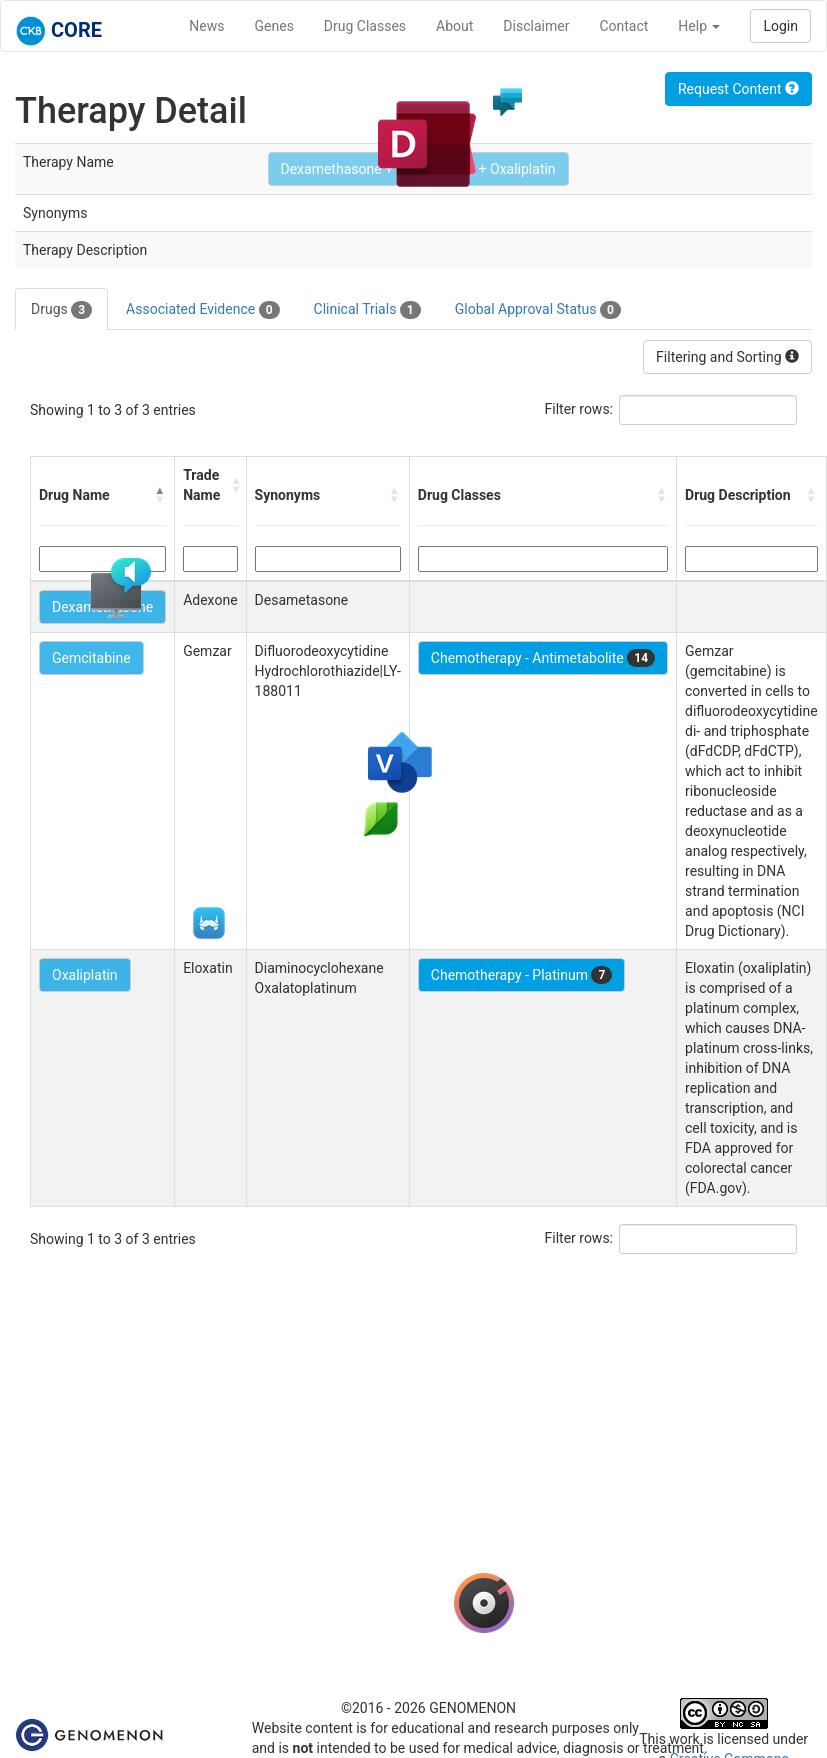 This screenshot has height=1758, width=827. Describe the element at coordinates (121, 588) in the screenshot. I see `open the narrator accessibility app` at that location.